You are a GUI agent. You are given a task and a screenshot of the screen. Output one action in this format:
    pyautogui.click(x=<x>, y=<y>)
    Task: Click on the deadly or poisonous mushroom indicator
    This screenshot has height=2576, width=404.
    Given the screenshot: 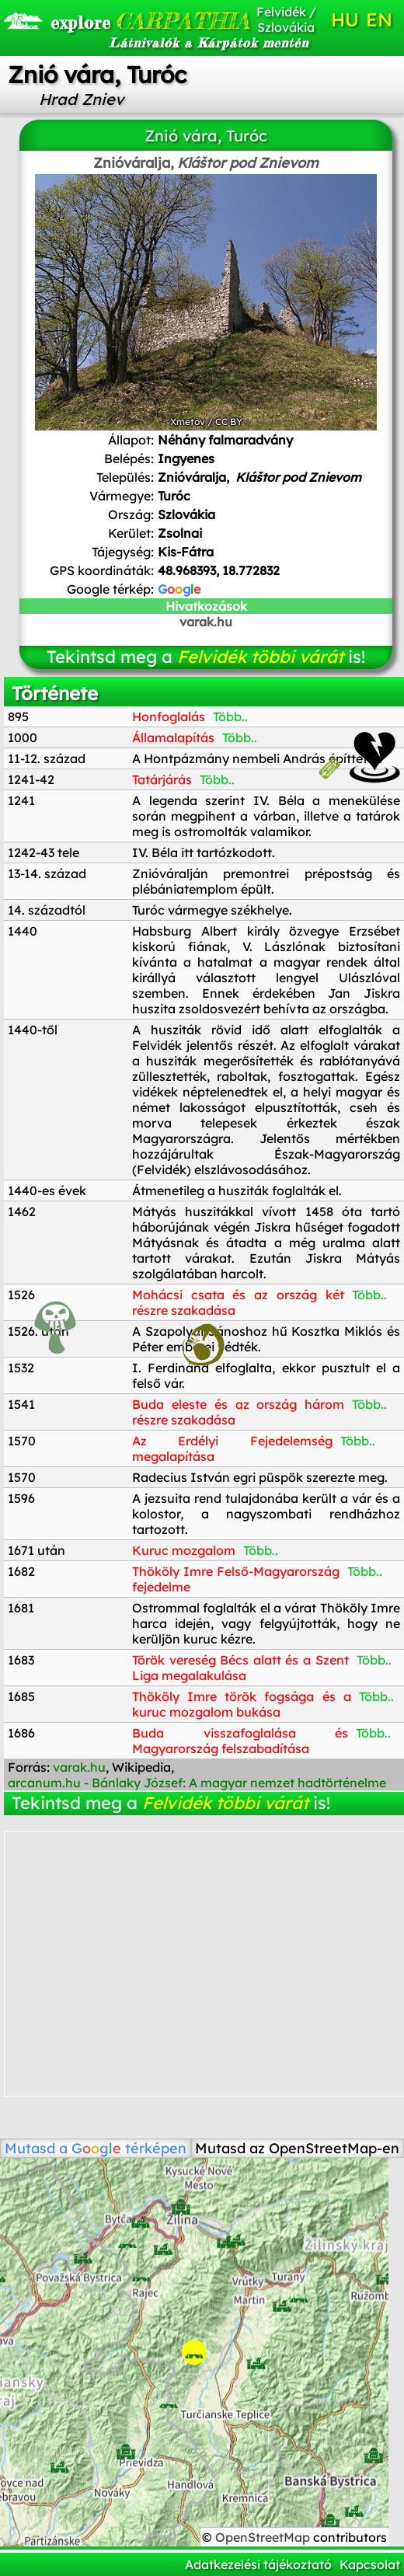 What is the action you would take?
    pyautogui.click(x=54, y=1327)
    